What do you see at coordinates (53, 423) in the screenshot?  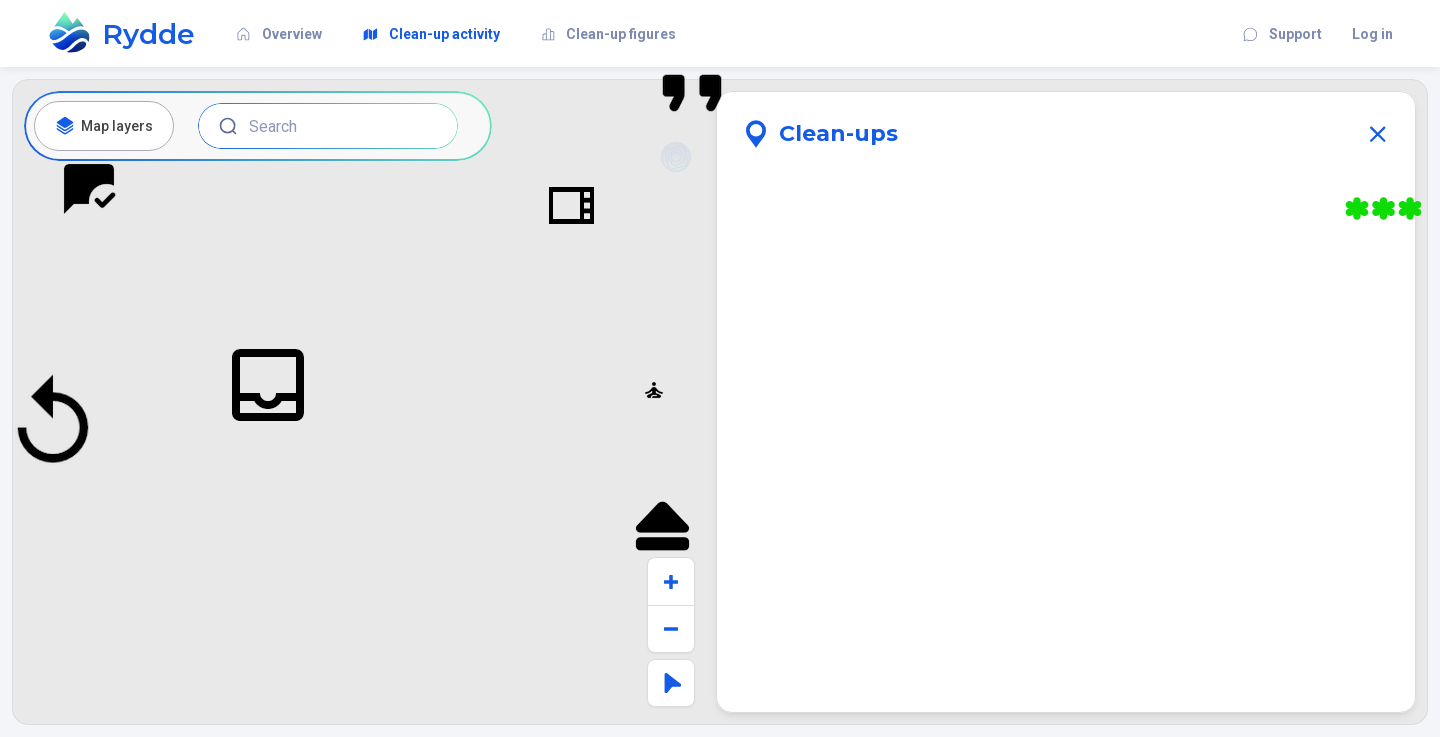 I see `replay or restart current media` at bounding box center [53, 423].